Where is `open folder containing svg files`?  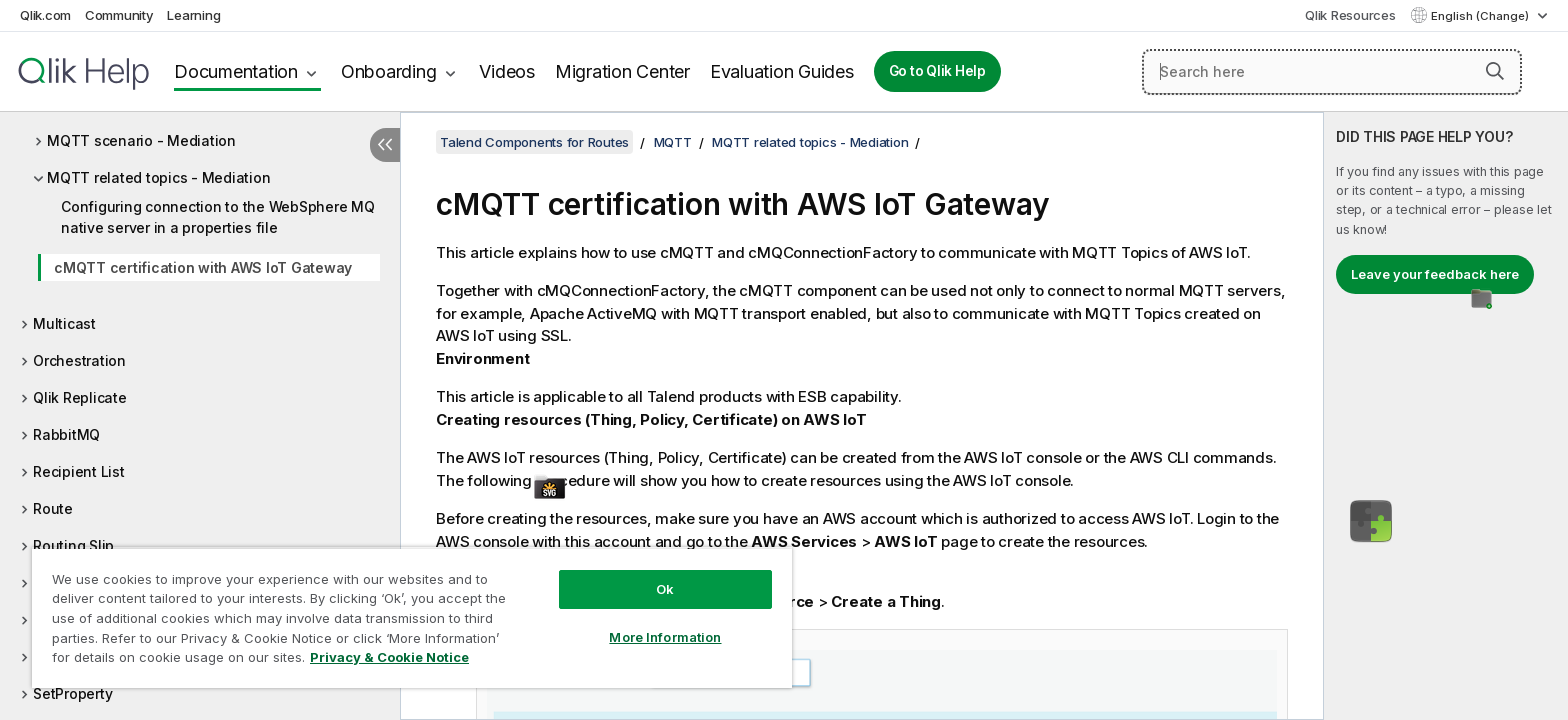 open folder containing svg files is located at coordinates (549, 487).